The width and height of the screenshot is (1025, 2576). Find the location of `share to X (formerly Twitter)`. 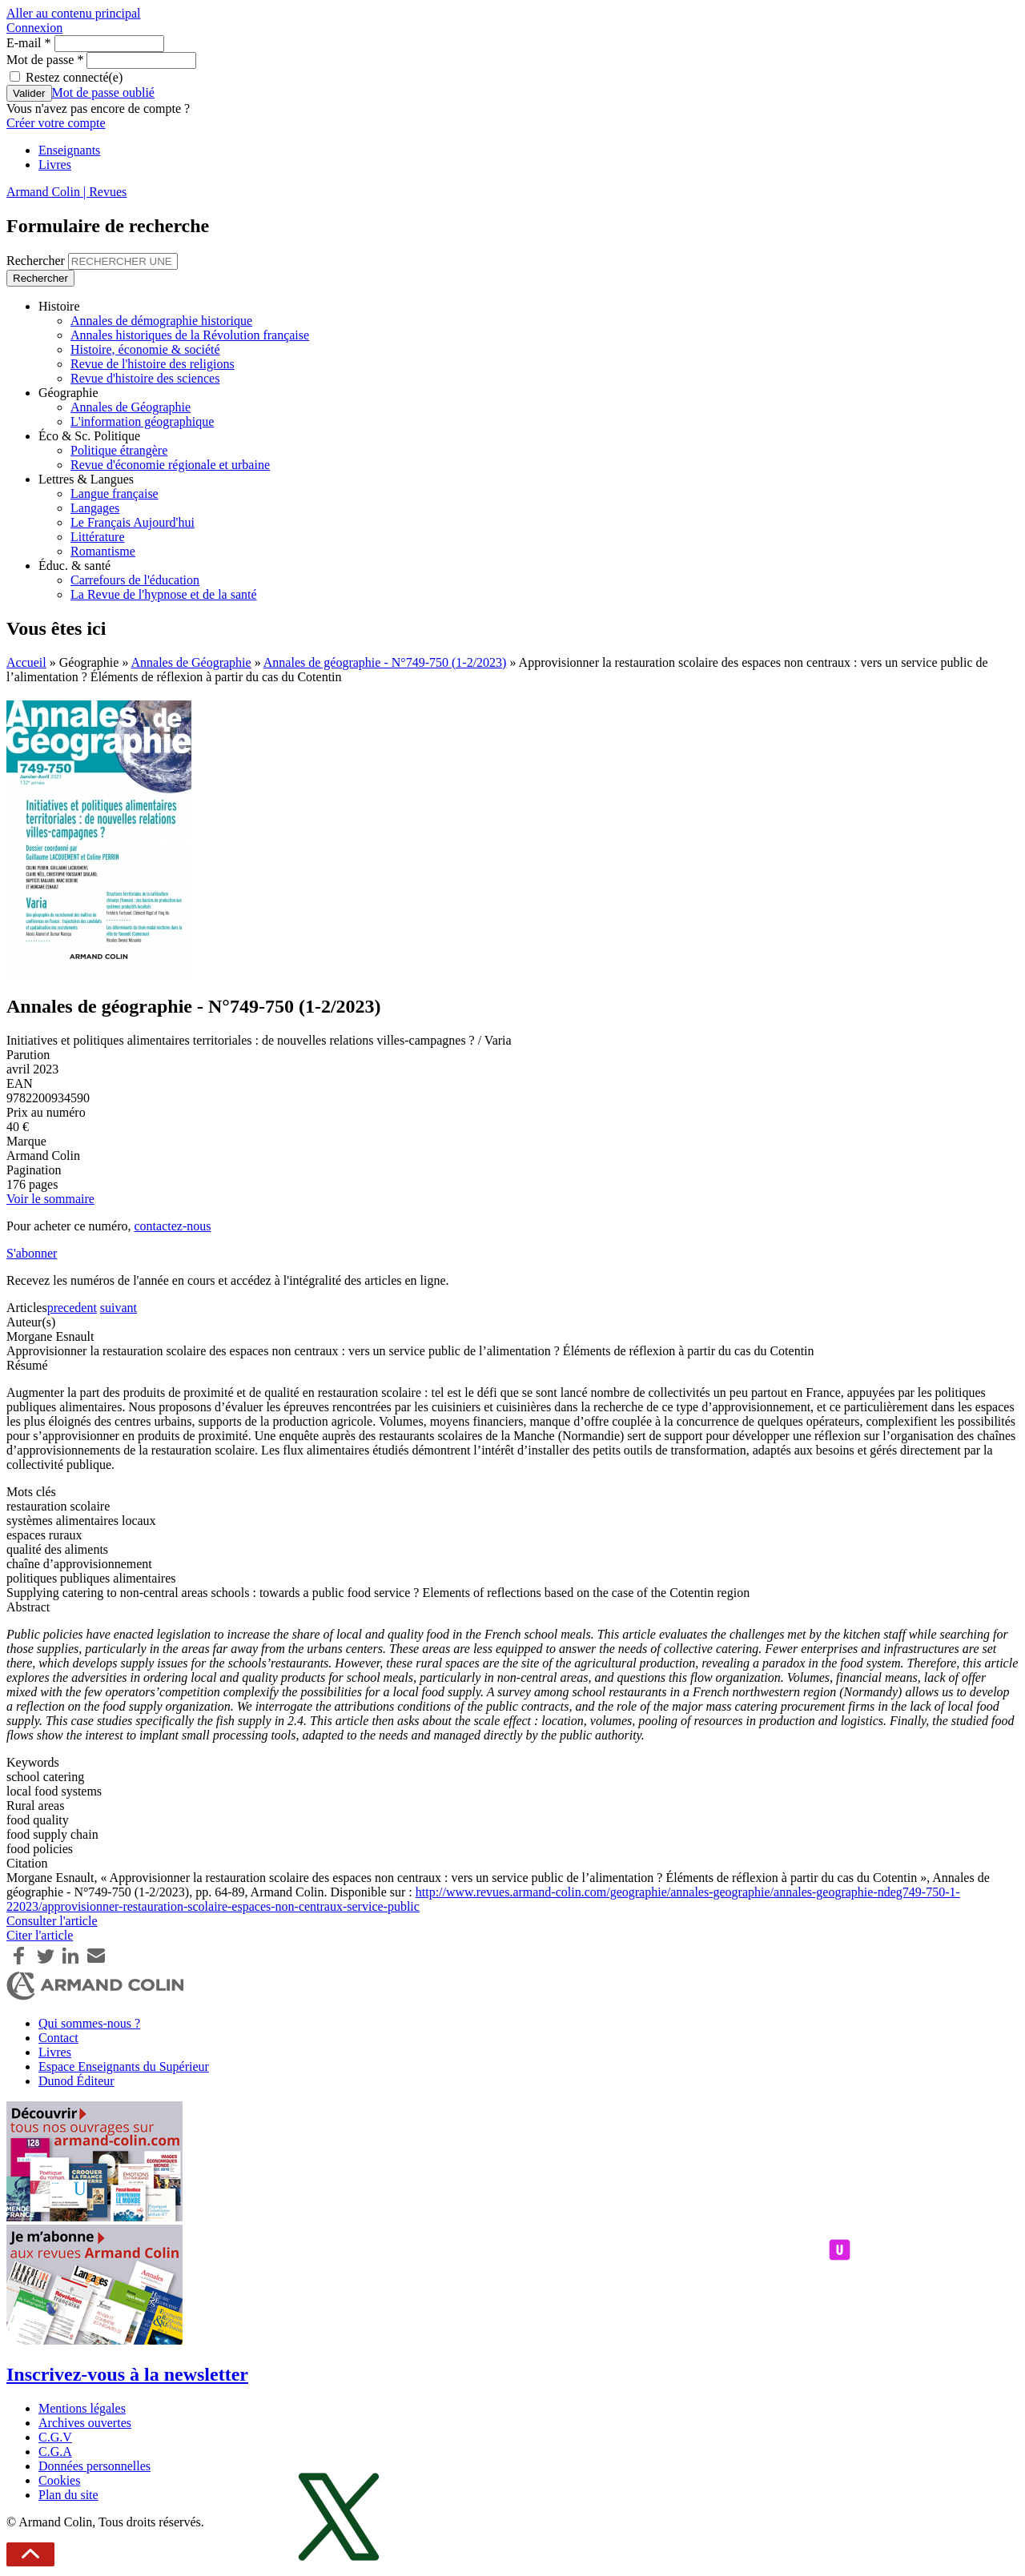

share to X (formerly Twitter) is located at coordinates (339, 2517).